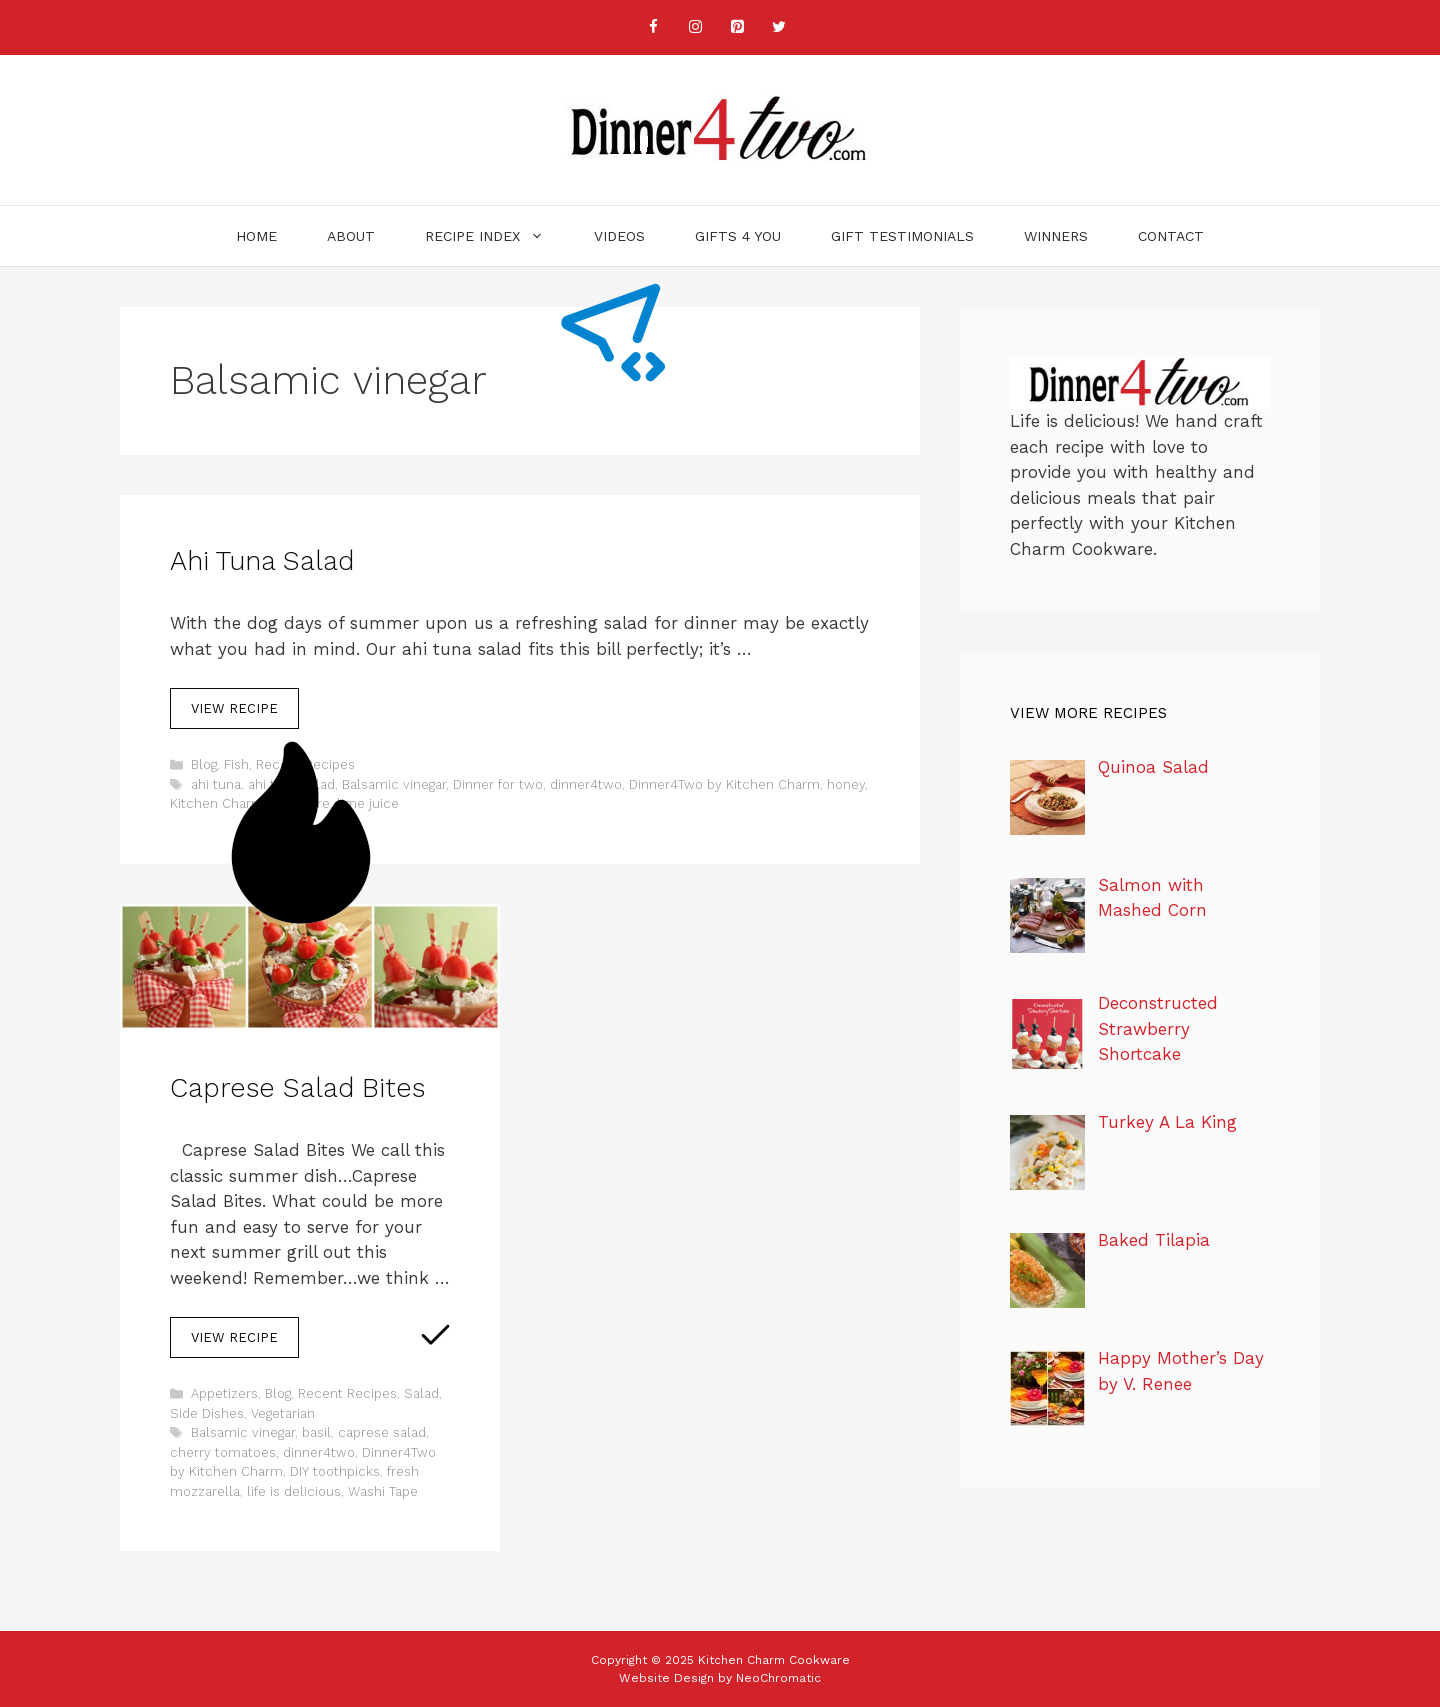 This screenshot has width=1440, height=1707. I want to click on indicates trending or hot content, so click(301, 837).